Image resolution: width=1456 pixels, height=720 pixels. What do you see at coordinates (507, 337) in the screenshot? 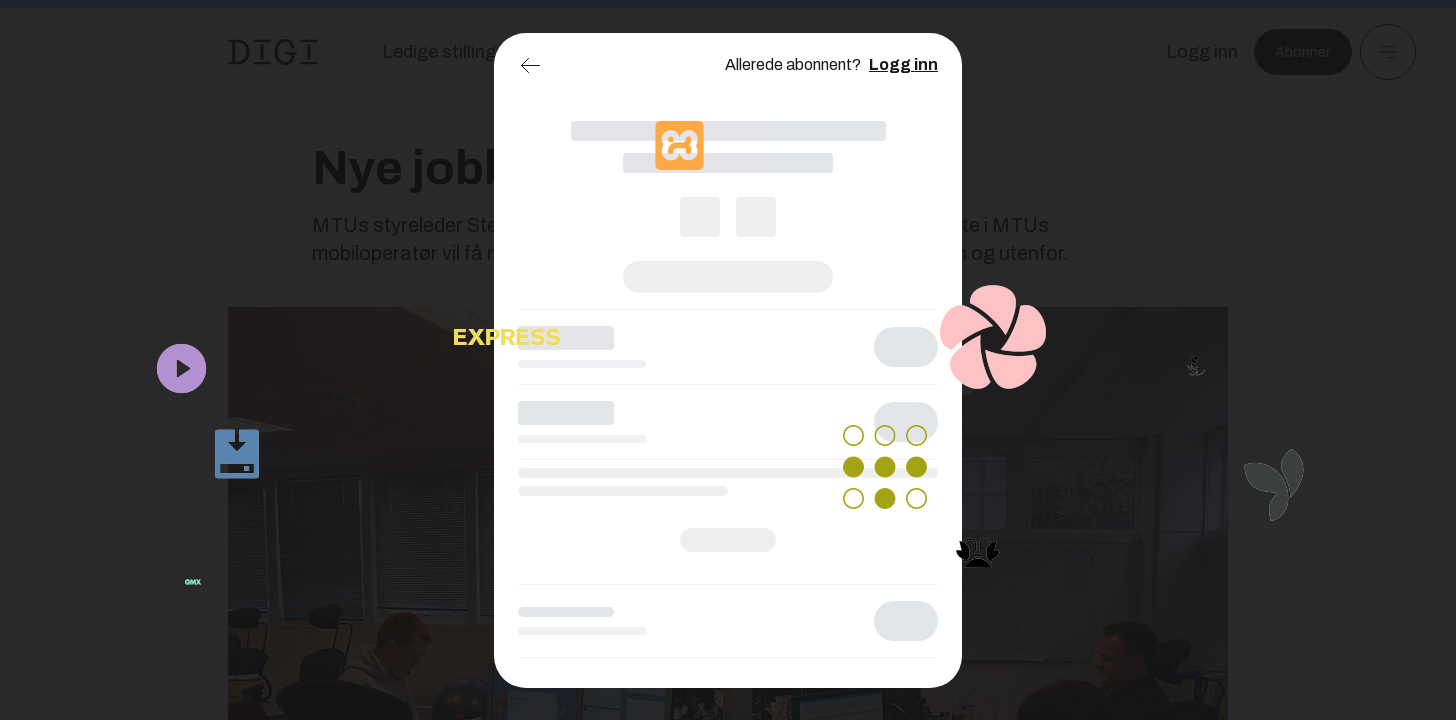
I see `visit the Express clothing retailer website` at bounding box center [507, 337].